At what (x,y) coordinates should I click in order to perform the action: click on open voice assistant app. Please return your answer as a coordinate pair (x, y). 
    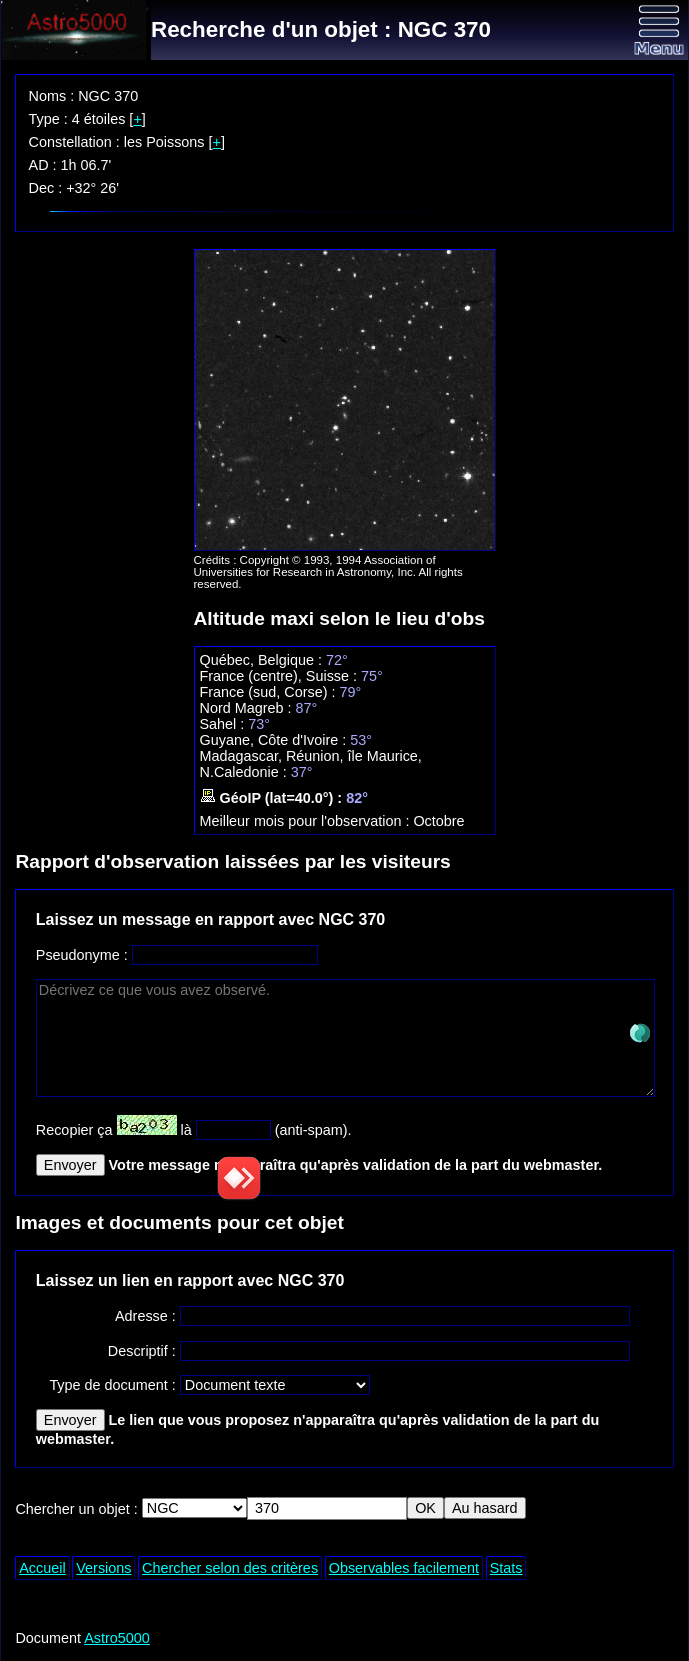
    Looking at the image, I should click on (640, 1033).